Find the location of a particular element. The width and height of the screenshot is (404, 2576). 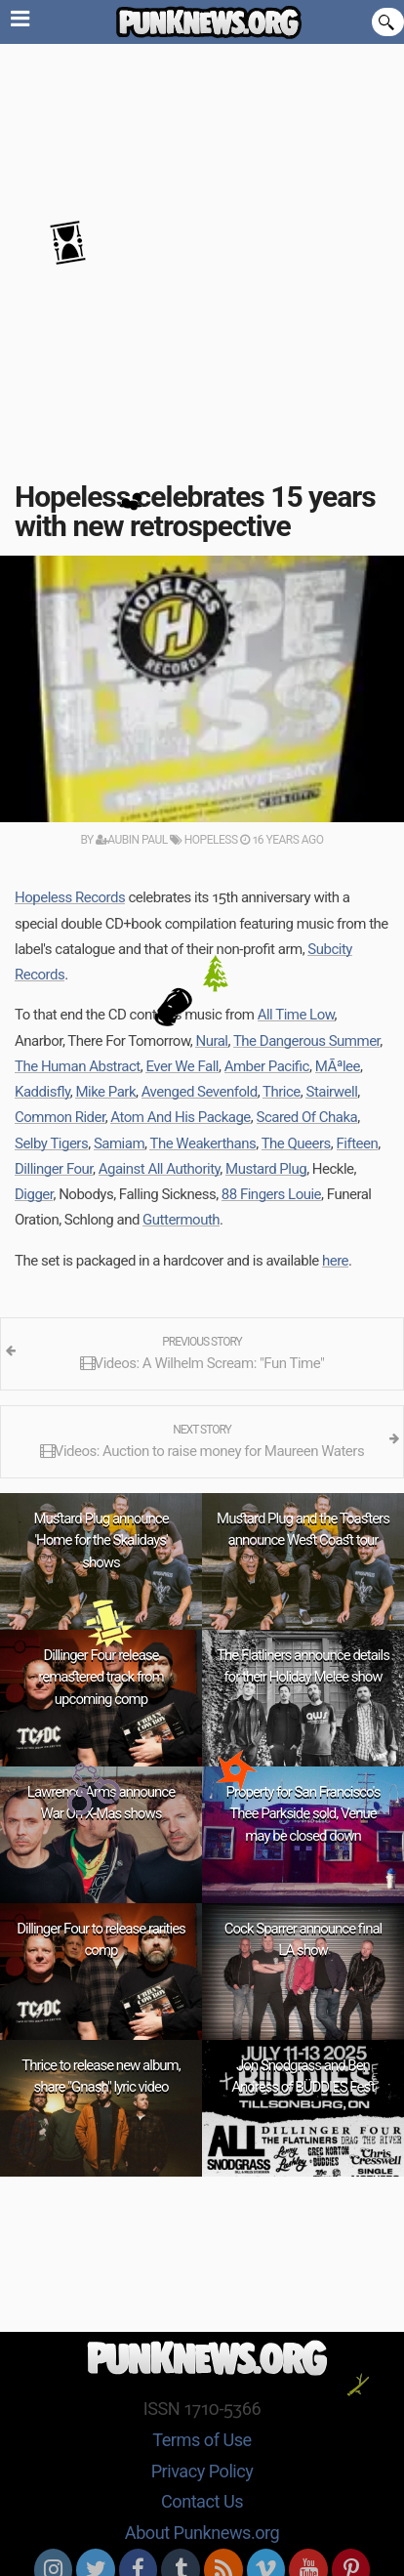

select potato as a game resource or ingredient is located at coordinates (173, 1007).